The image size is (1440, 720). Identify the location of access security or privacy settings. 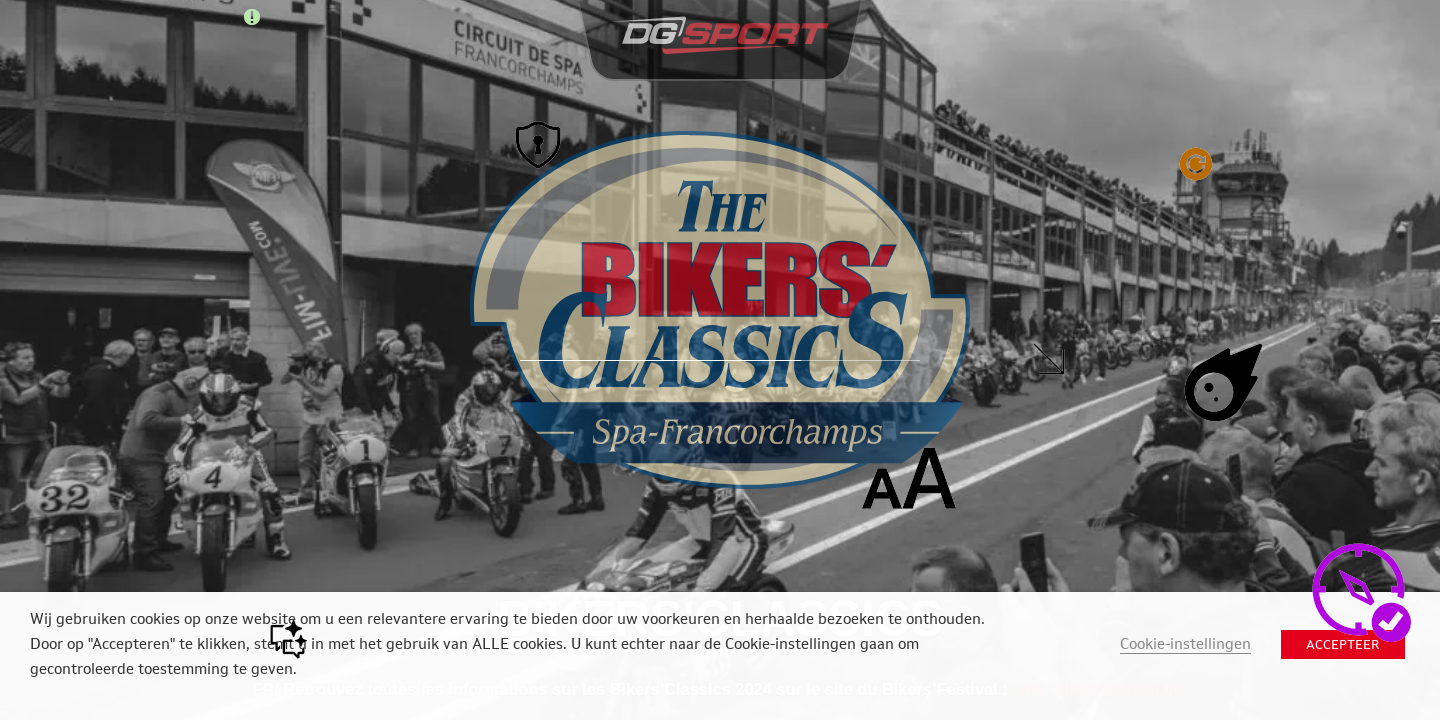
(536, 145).